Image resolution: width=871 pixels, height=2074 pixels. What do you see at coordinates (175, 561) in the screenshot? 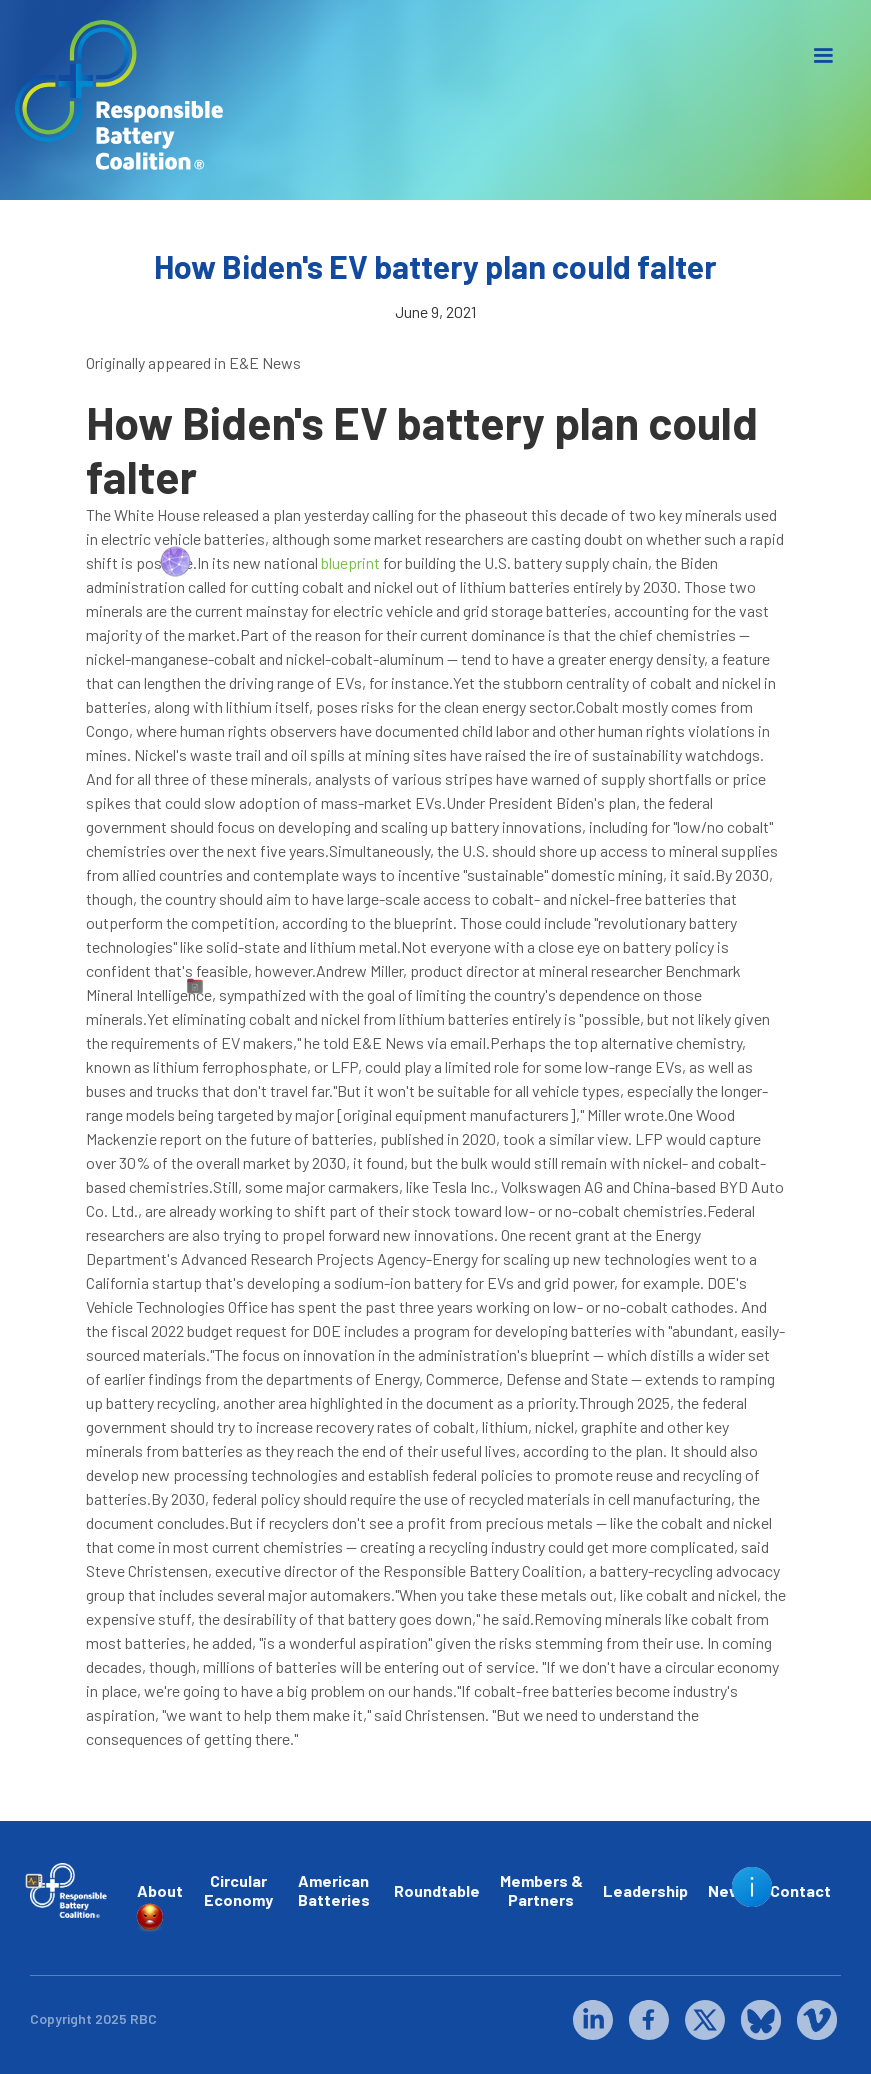
I see `open web browser or internet applications` at bounding box center [175, 561].